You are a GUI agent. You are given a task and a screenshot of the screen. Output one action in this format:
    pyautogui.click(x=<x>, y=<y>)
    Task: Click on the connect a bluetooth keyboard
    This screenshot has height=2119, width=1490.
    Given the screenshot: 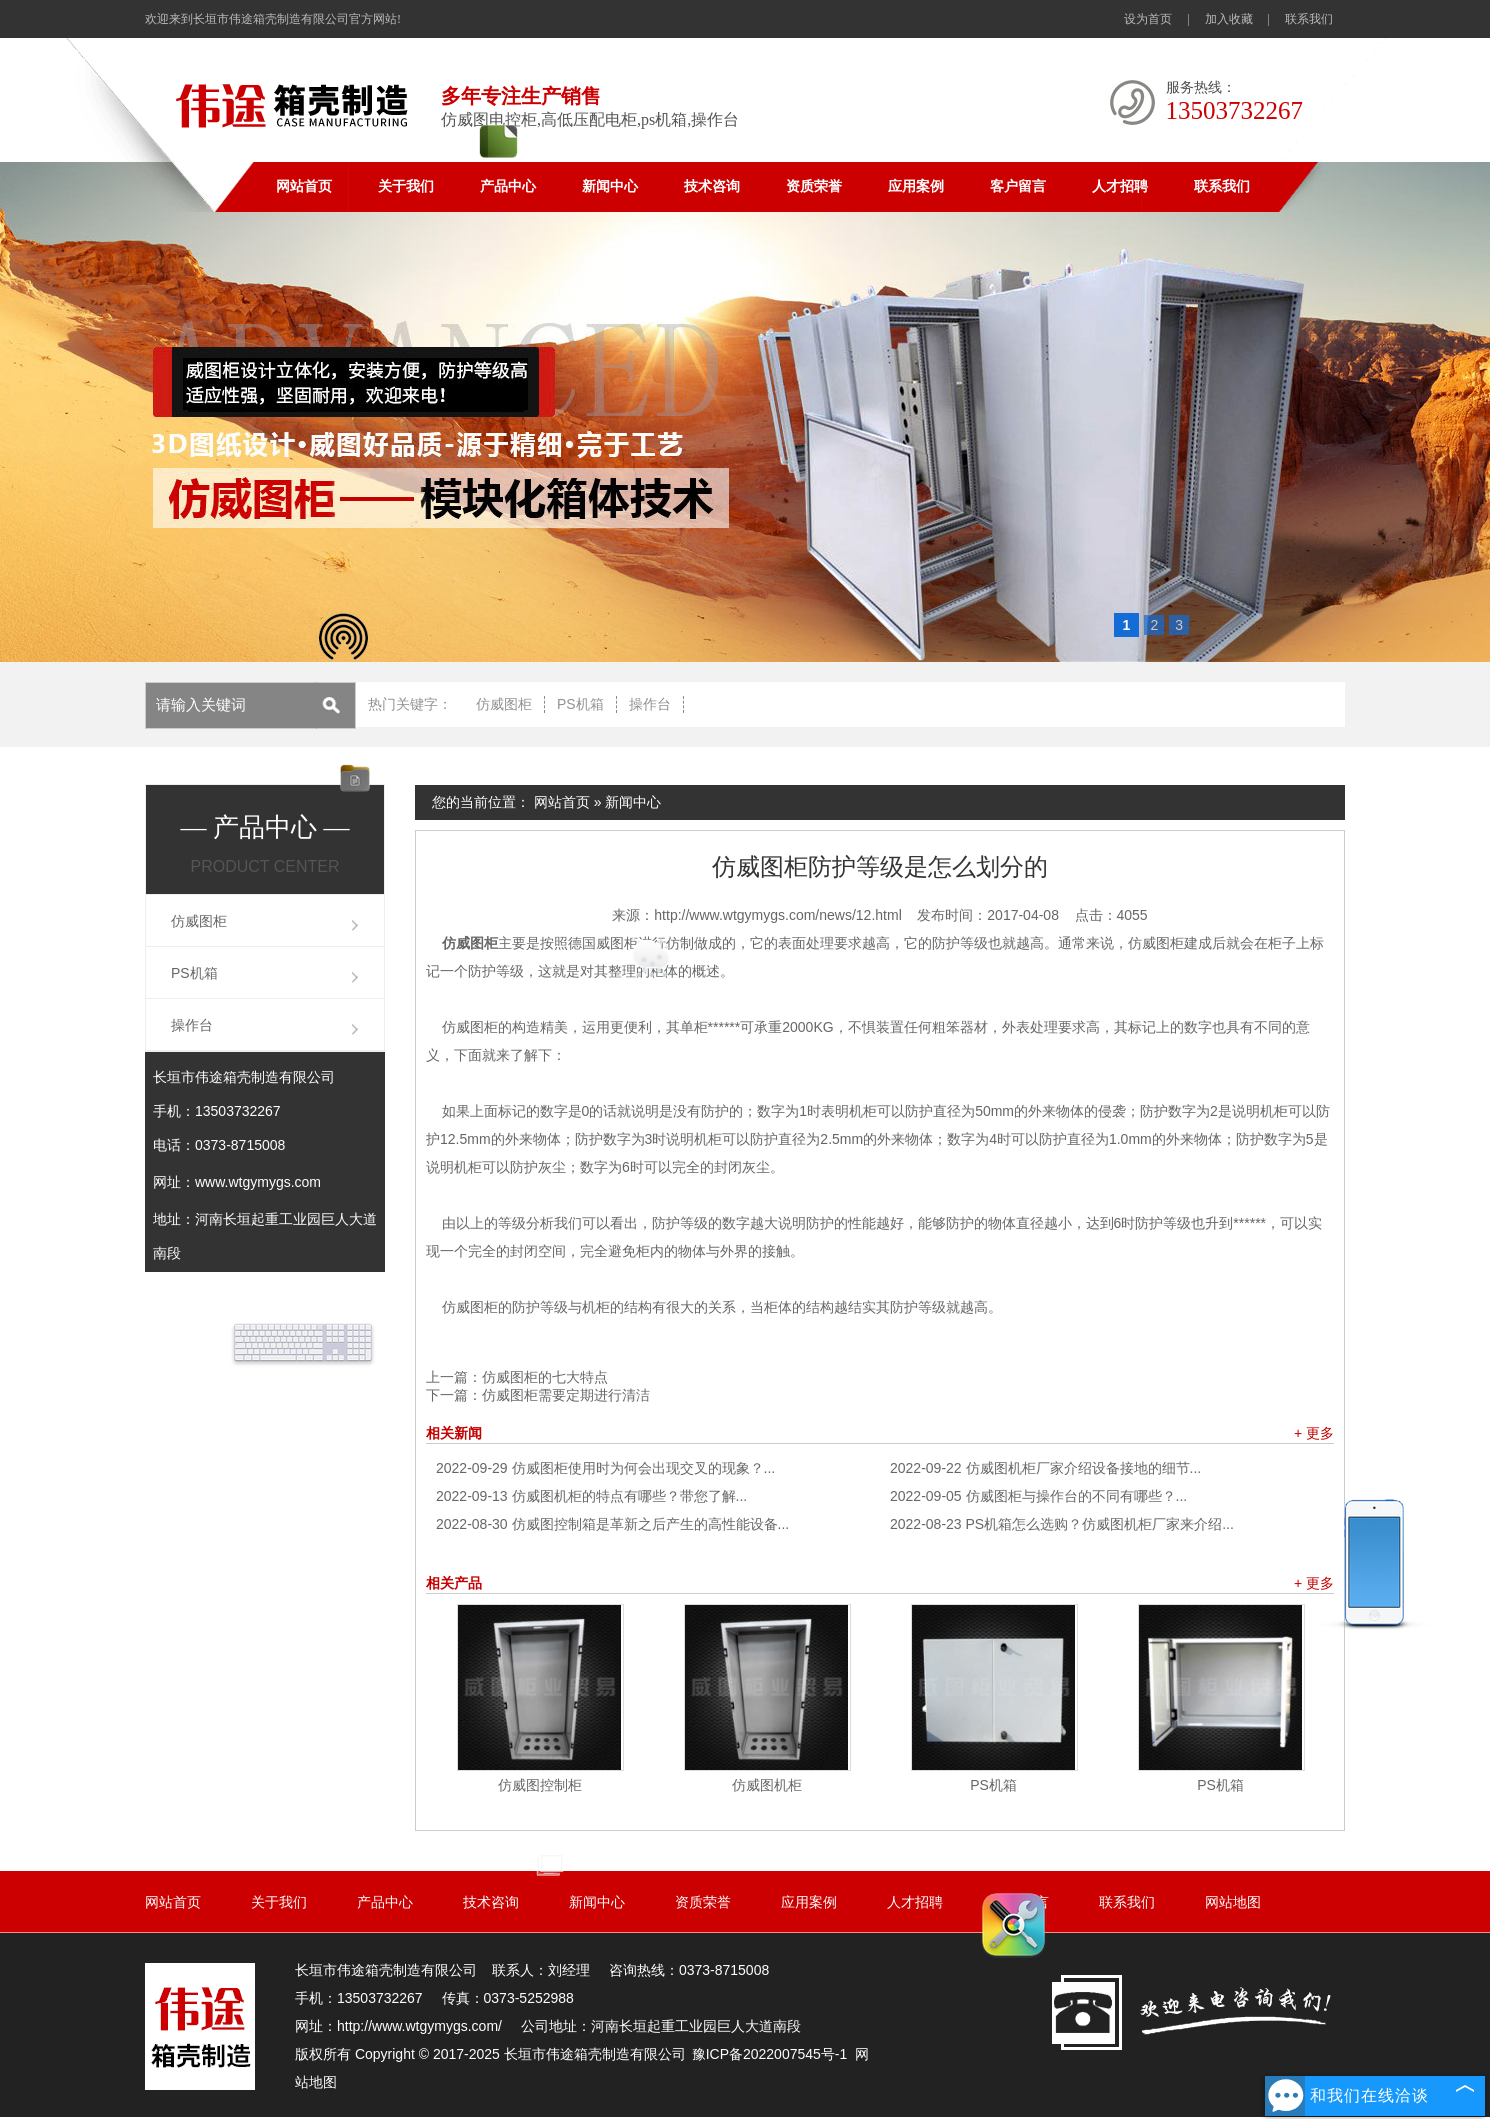 What is the action you would take?
    pyautogui.click(x=303, y=1342)
    